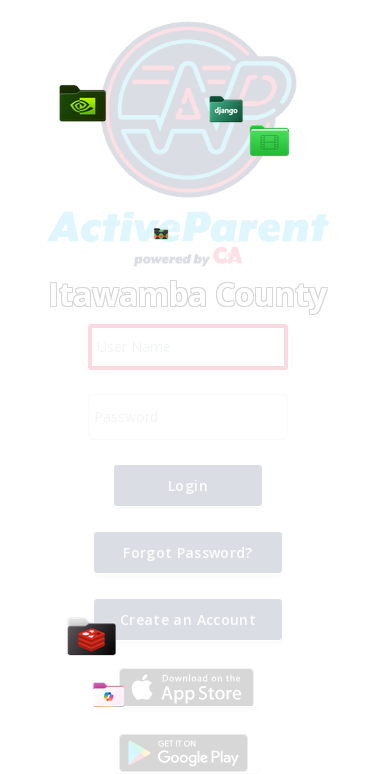 Image resolution: width=375 pixels, height=774 pixels. What do you see at coordinates (108, 695) in the screenshot?
I see `open folder containing microsoft copilot 365 files` at bounding box center [108, 695].